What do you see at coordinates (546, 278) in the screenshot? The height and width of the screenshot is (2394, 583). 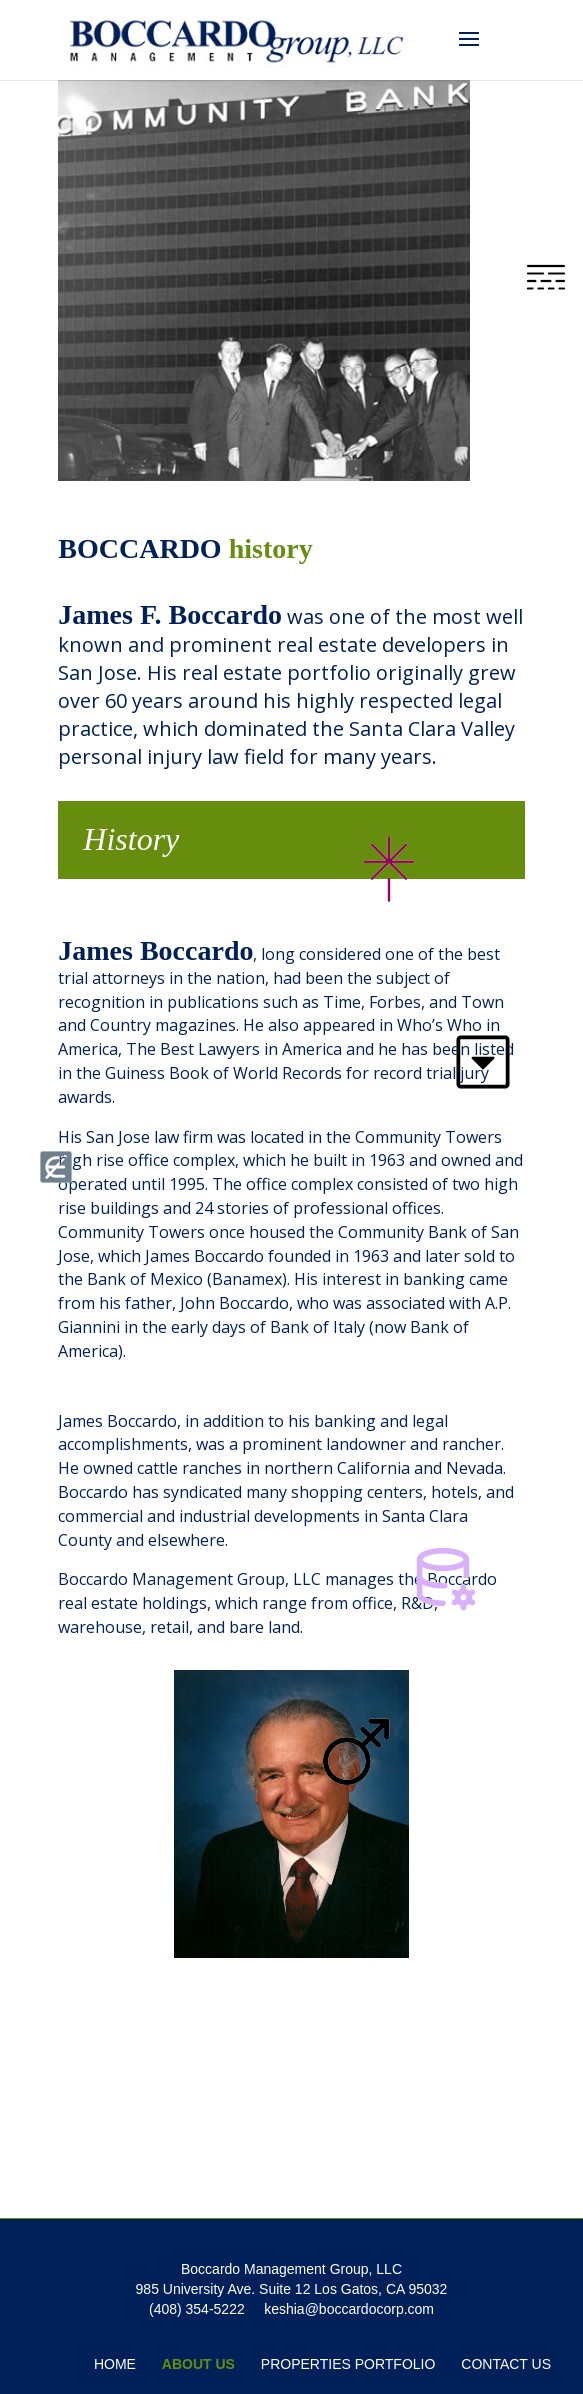 I see `apply a gradient effect to an element` at bounding box center [546, 278].